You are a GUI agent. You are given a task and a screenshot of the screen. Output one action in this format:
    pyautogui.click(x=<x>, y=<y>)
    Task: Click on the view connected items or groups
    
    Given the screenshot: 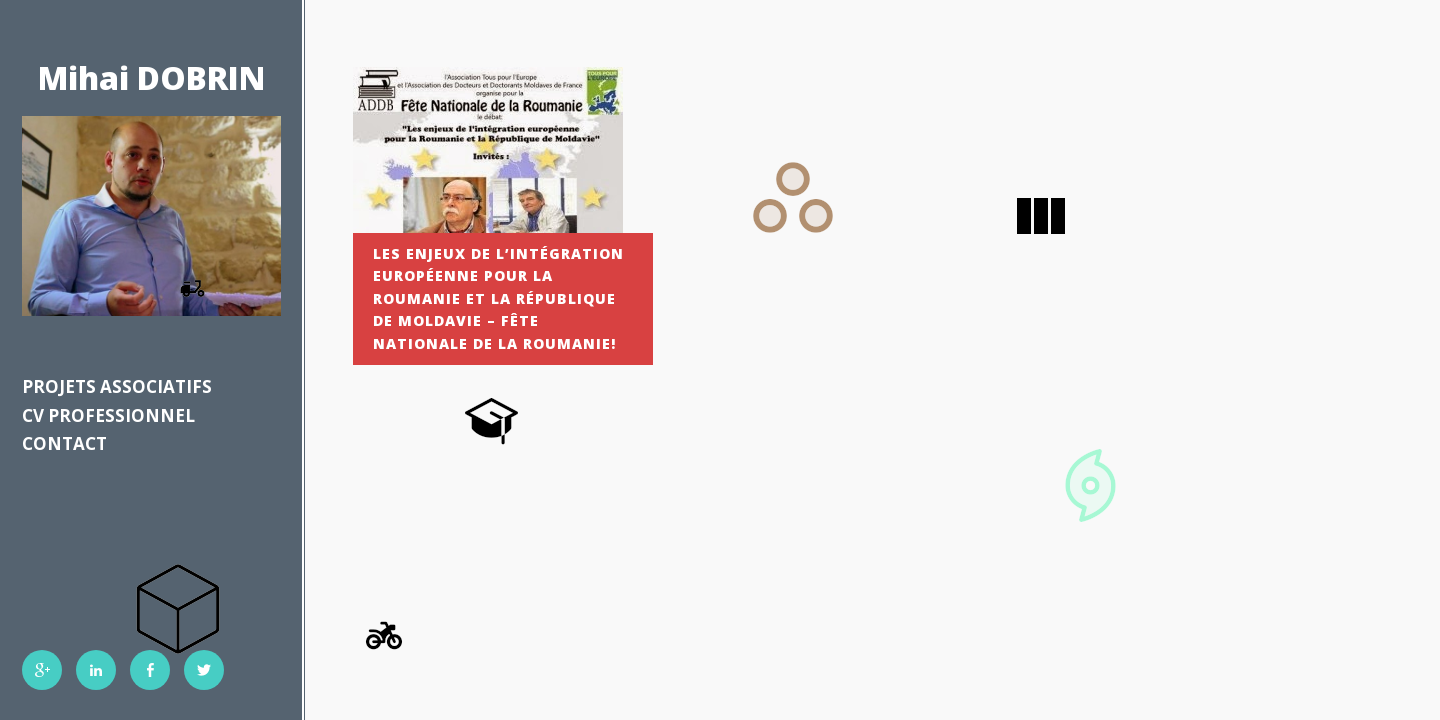 What is the action you would take?
    pyautogui.click(x=793, y=199)
    